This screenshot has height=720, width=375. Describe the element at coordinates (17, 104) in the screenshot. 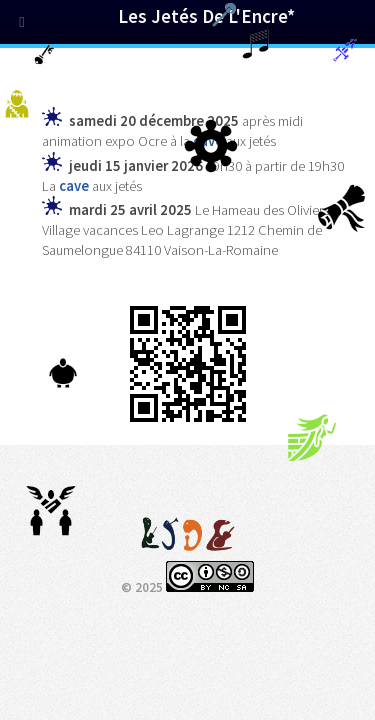

I see `select frankenstein character or monster avatar` at that location.